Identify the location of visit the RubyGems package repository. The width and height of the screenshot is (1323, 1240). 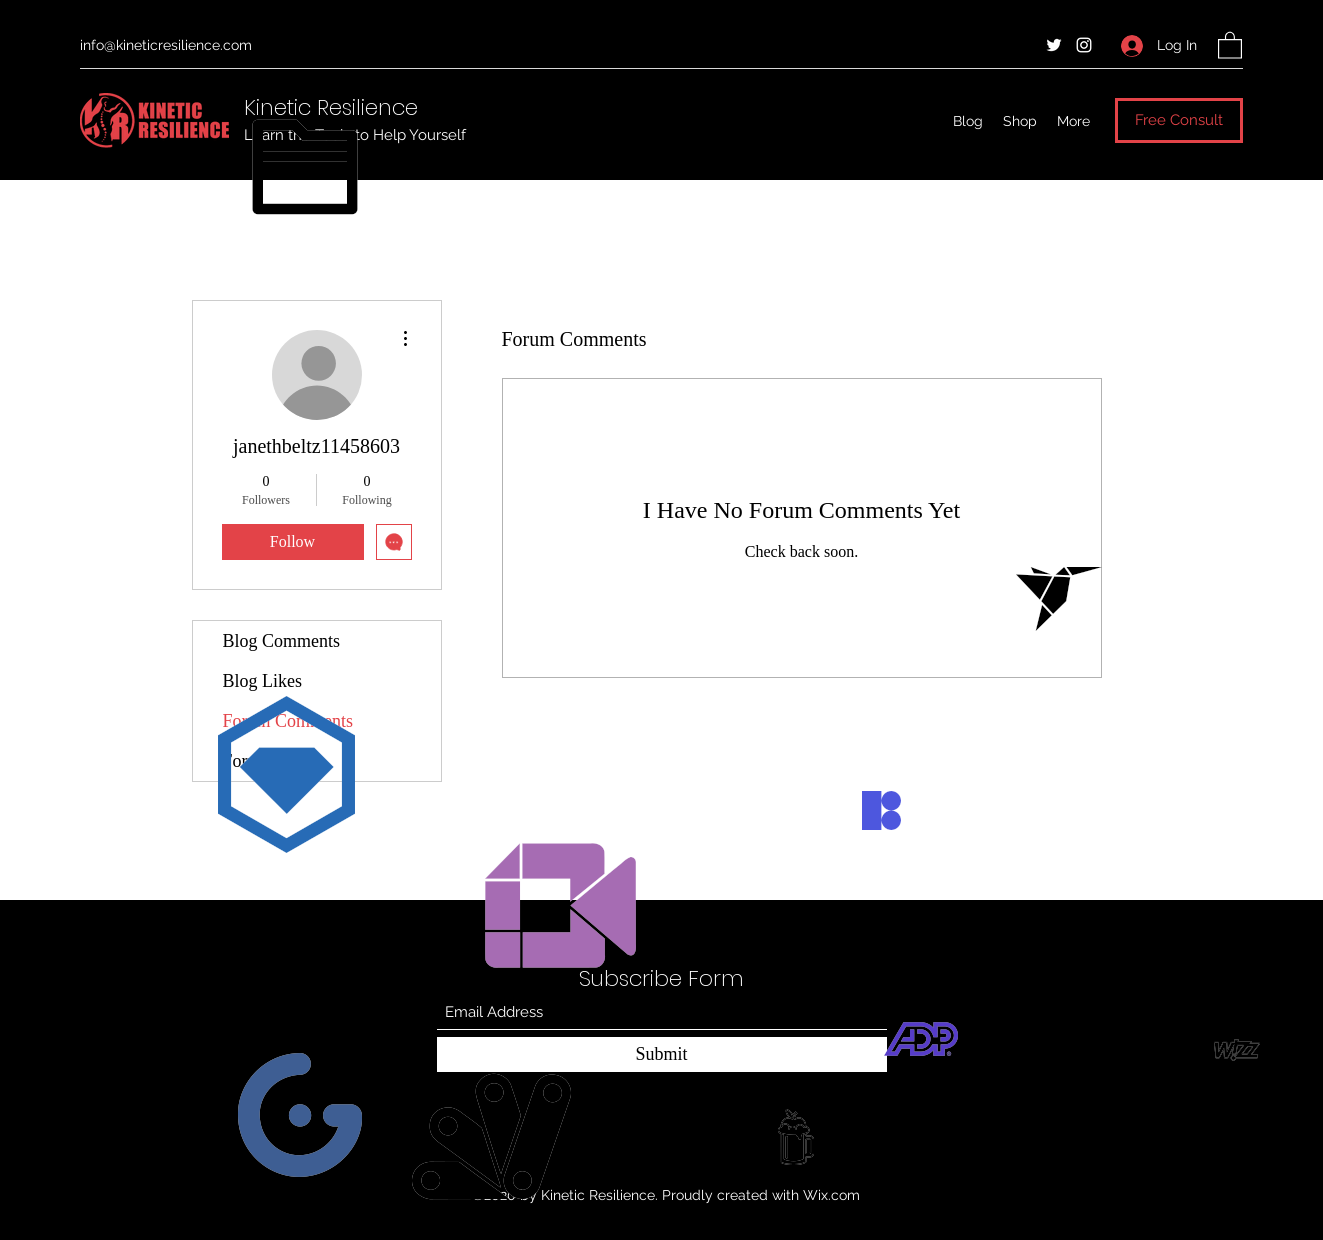
(286, 774).